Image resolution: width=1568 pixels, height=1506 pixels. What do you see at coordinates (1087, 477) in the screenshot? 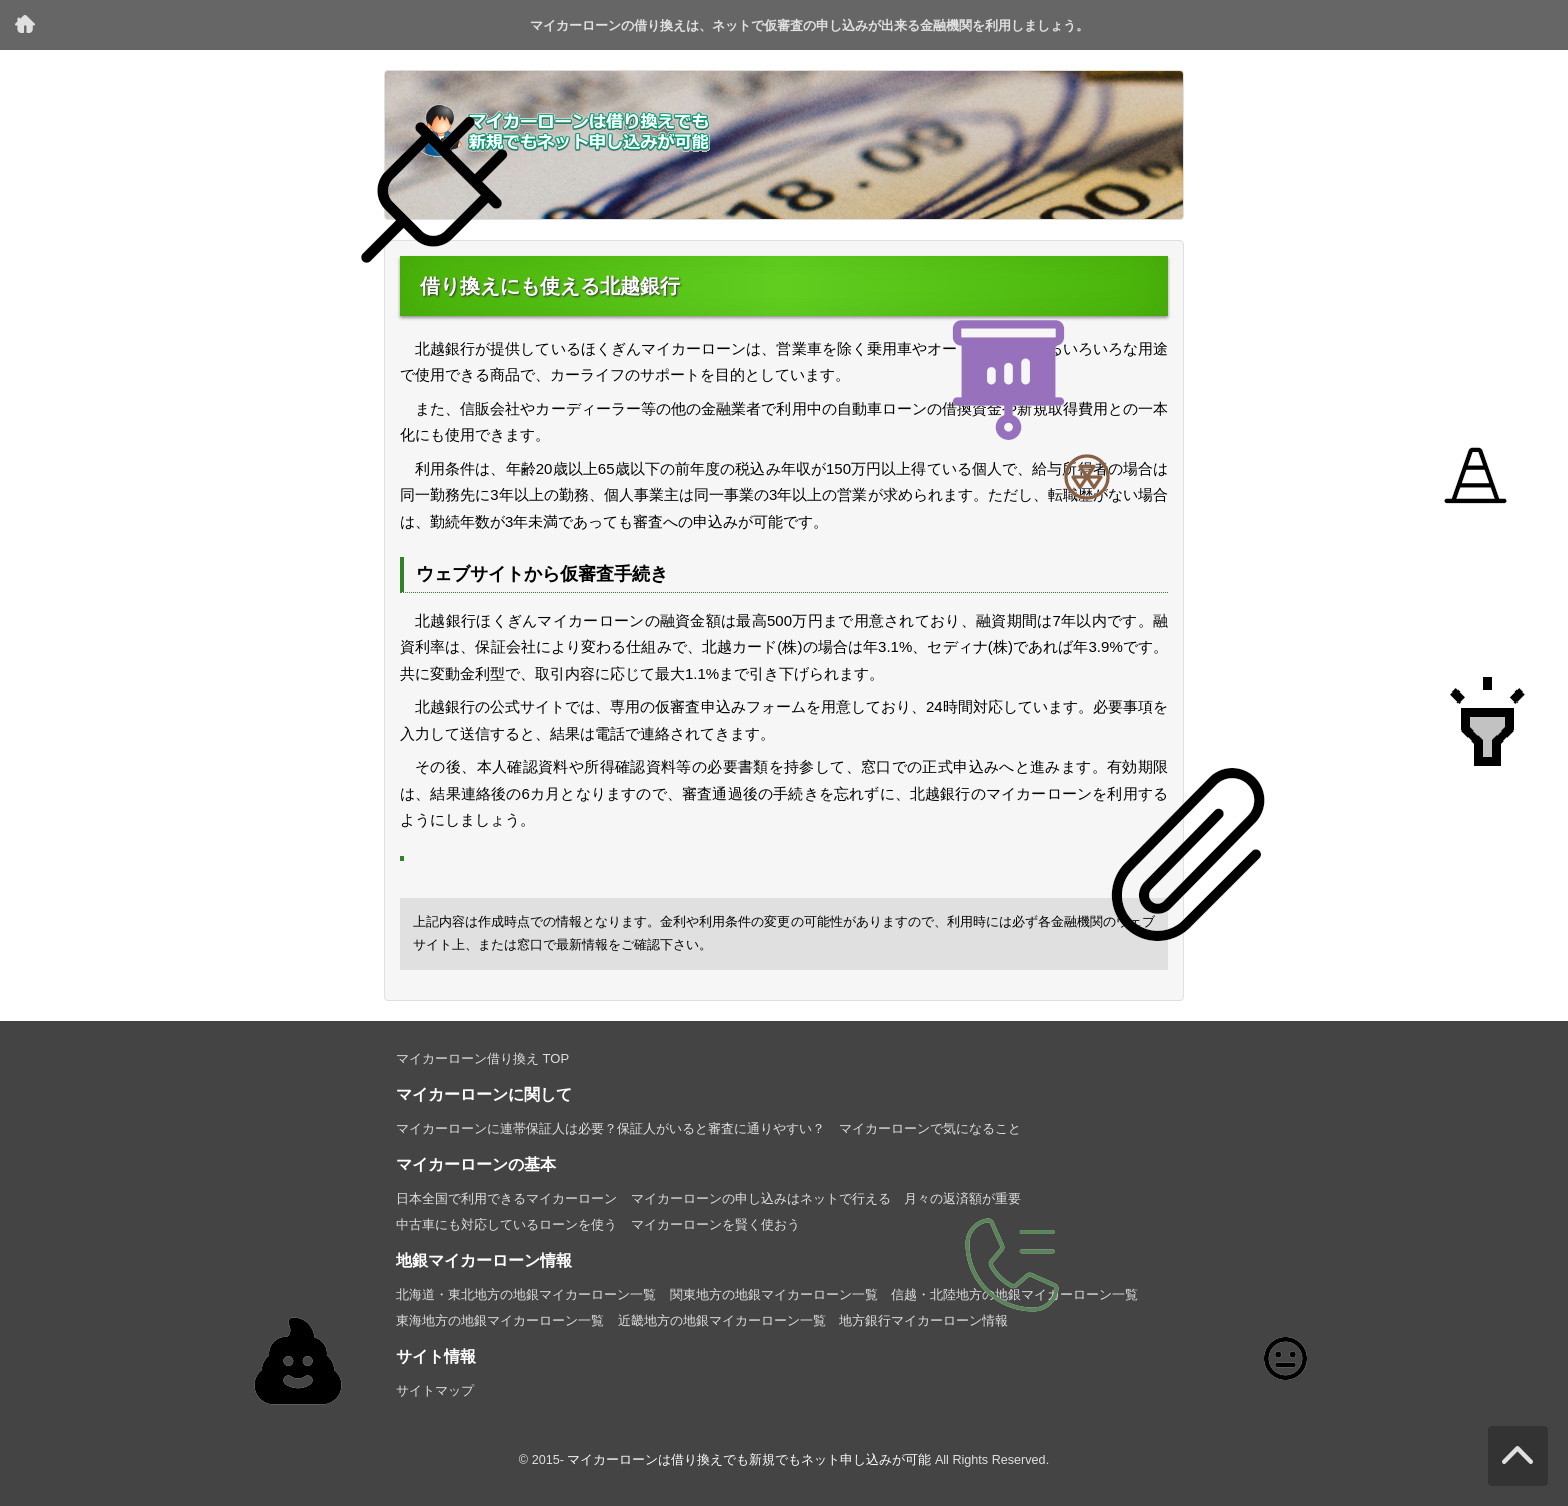
I see `fallout shelter or nuclear safety indicator` at bounding box center [1087, 477].